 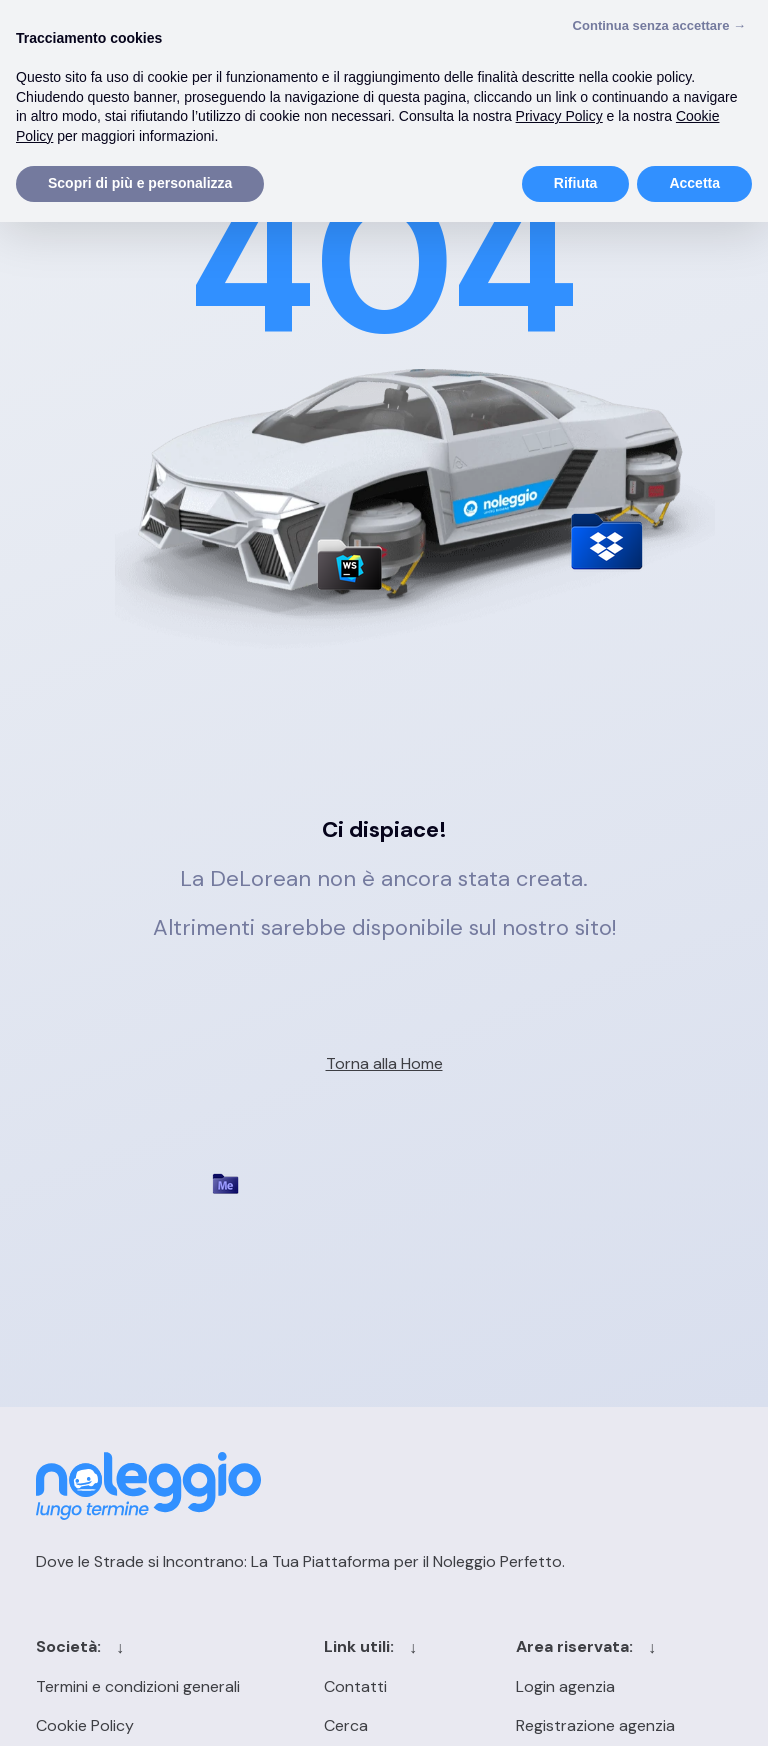 What do you see at coordinates (349, 566) in the screenshot?
I see `open webstorm project folder` at bounding box center [349, 566].